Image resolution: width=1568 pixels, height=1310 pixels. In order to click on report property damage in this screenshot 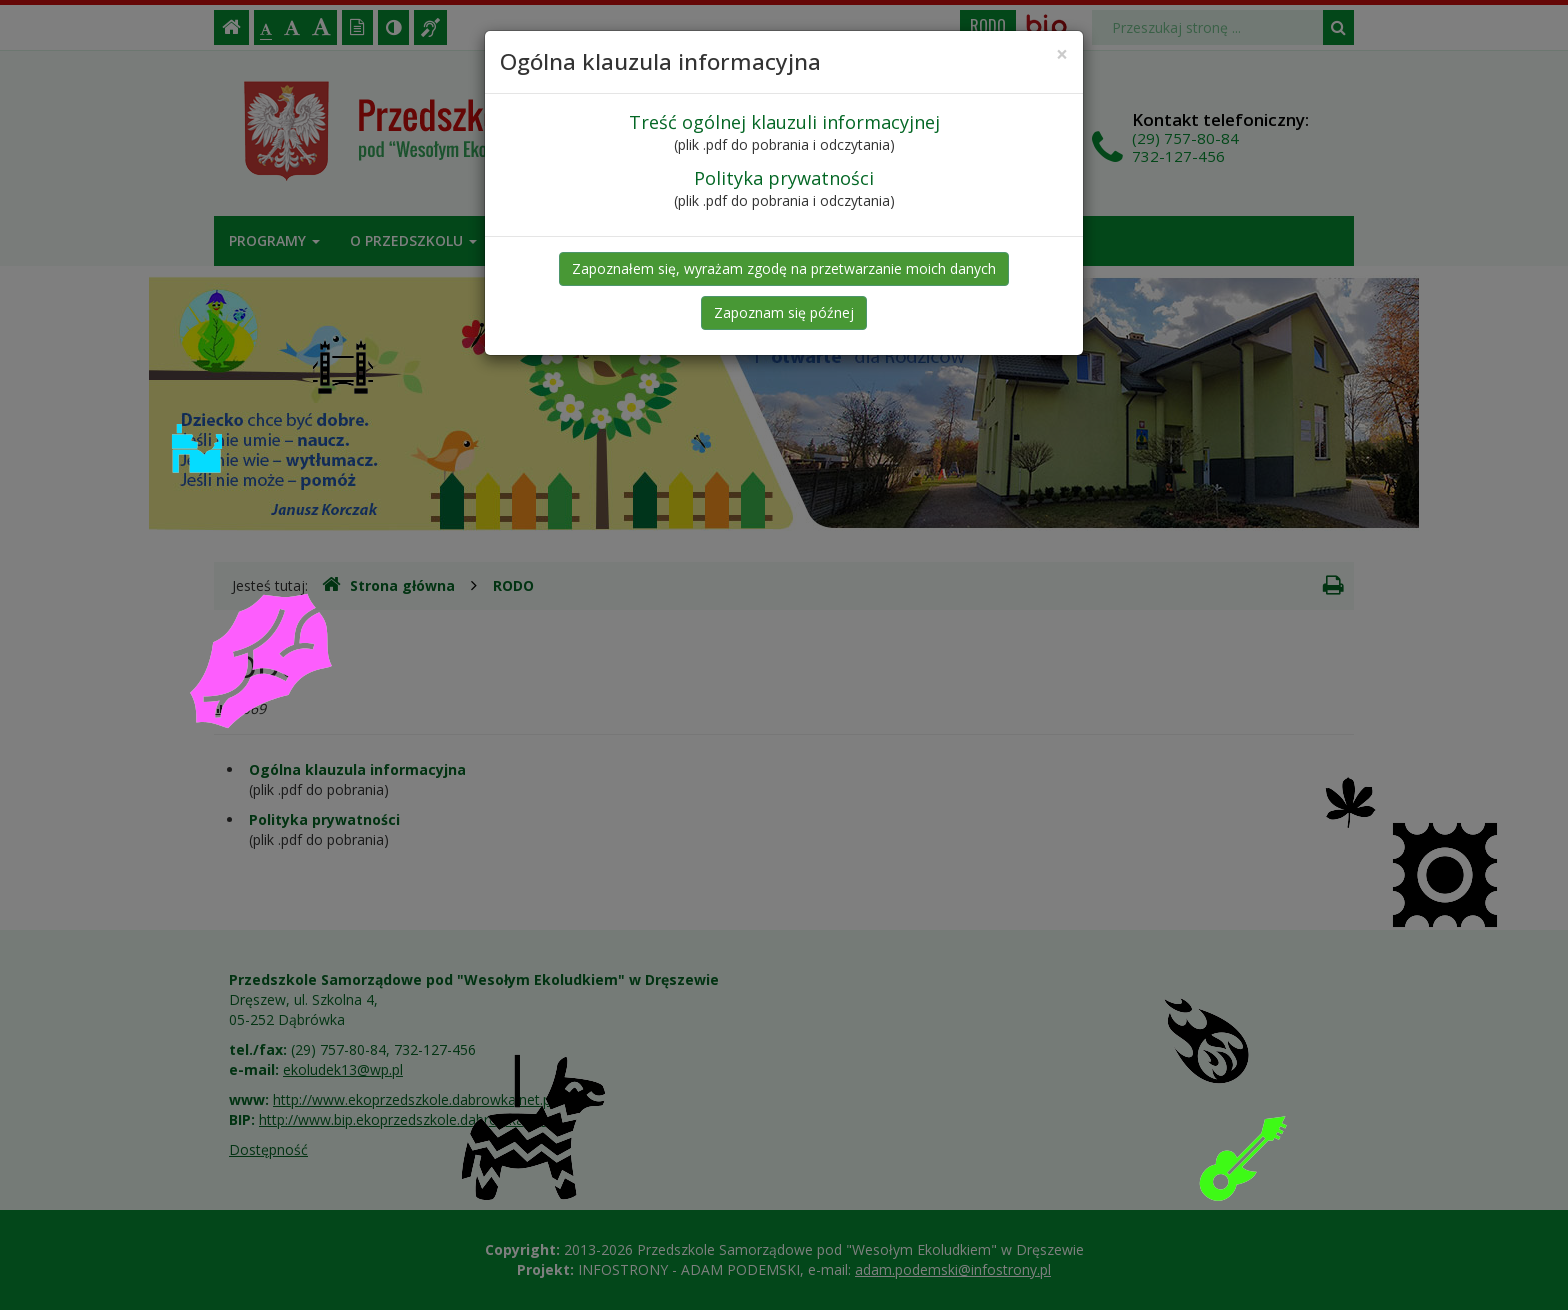, I will do `click(196, 447)`.